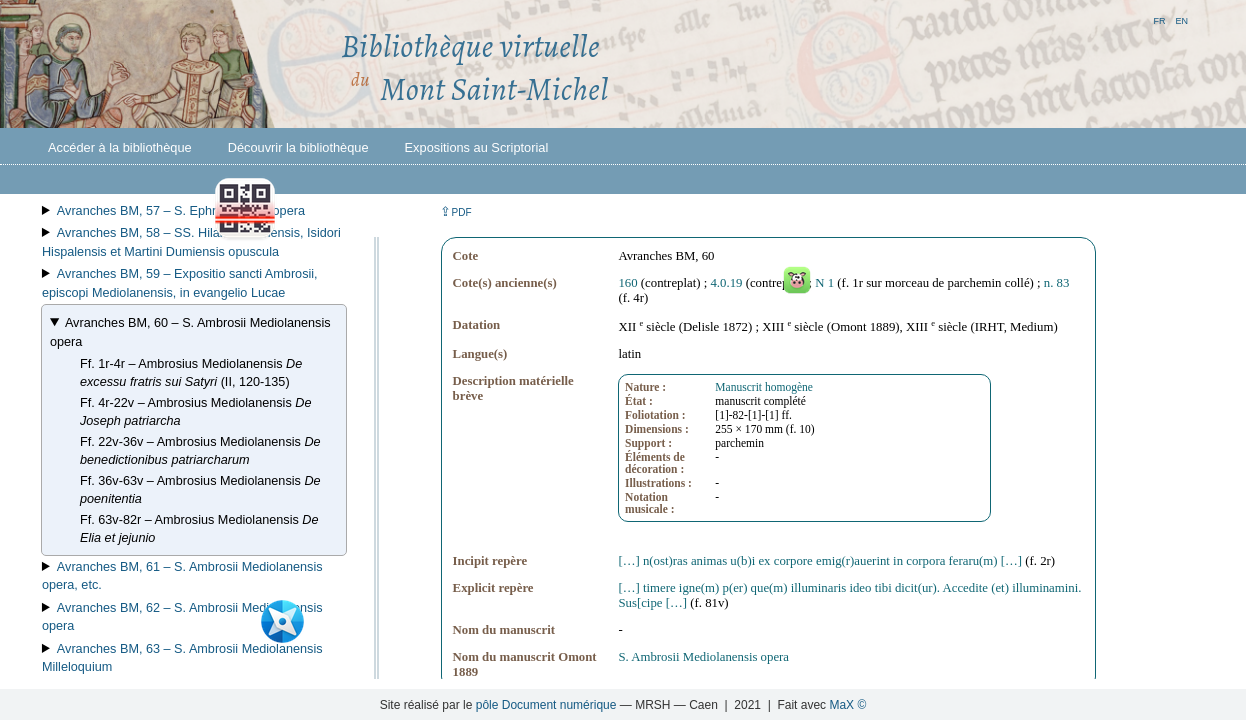 This screenshot has width=1246, height=720. What do you see at coordinates (282, 621) in the screenshot?
I see `launch setup wizard or installation assistant` at bounding box center [282, 621].